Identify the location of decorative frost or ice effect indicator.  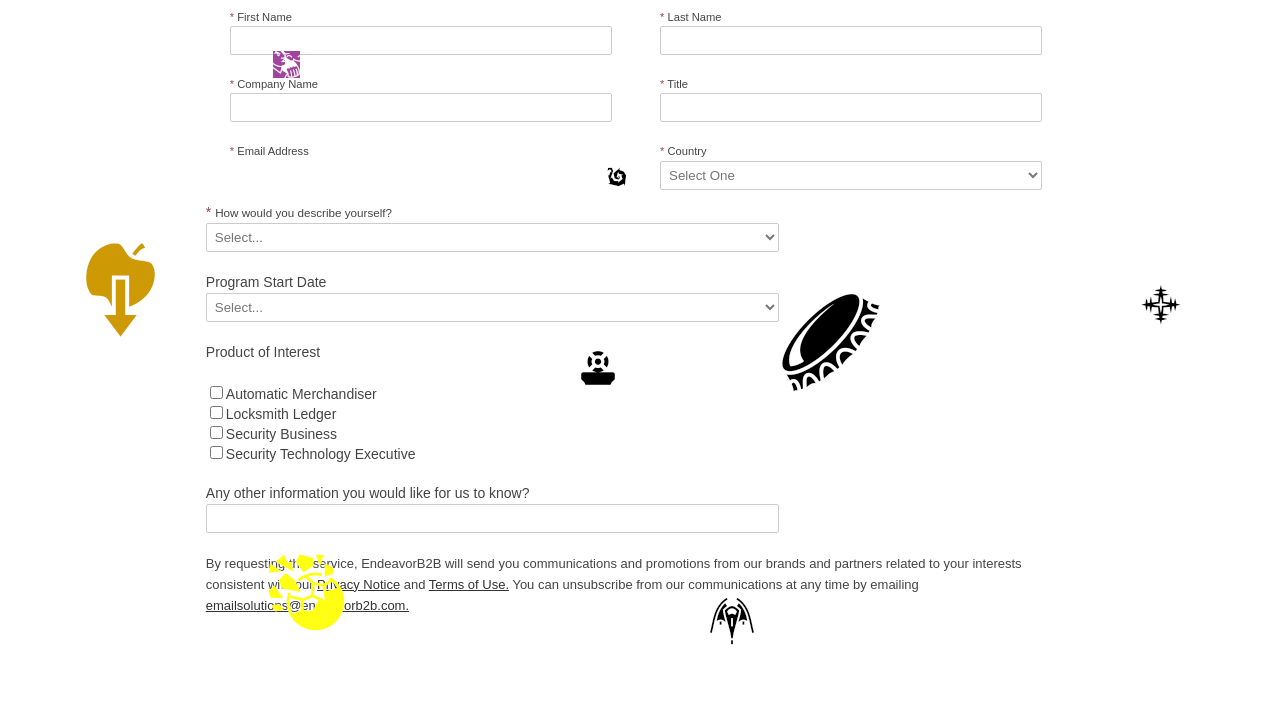
(1160, 304).